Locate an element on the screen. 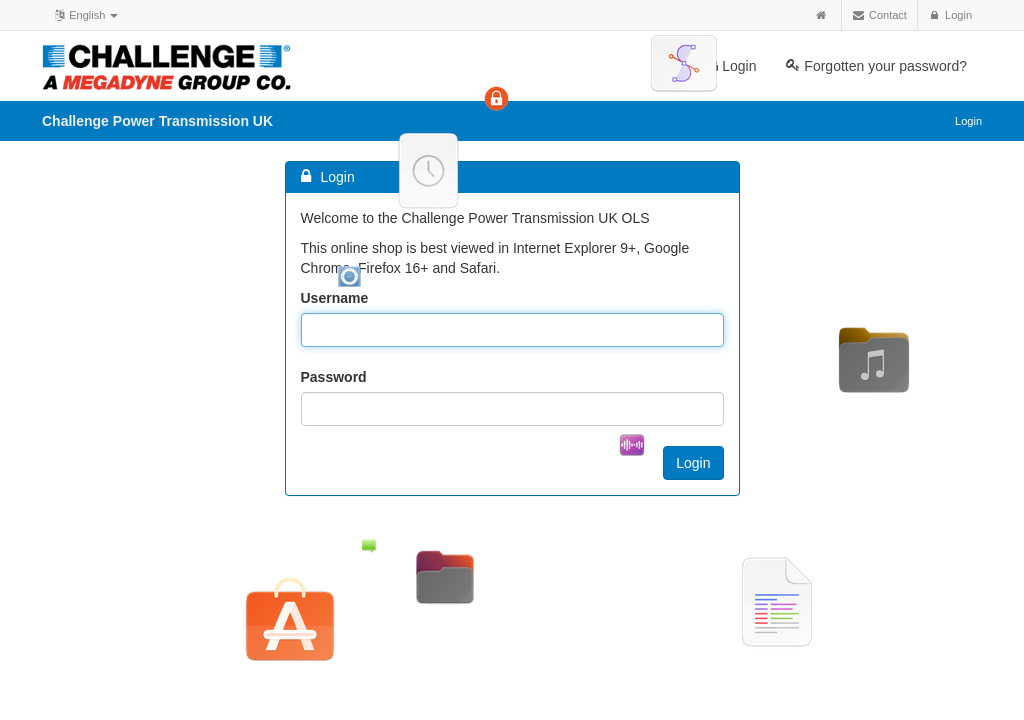 Image resolution: width=1024 pixels, height=720 pixels. open the ubuntu software center is located at coordinates (290, 626).